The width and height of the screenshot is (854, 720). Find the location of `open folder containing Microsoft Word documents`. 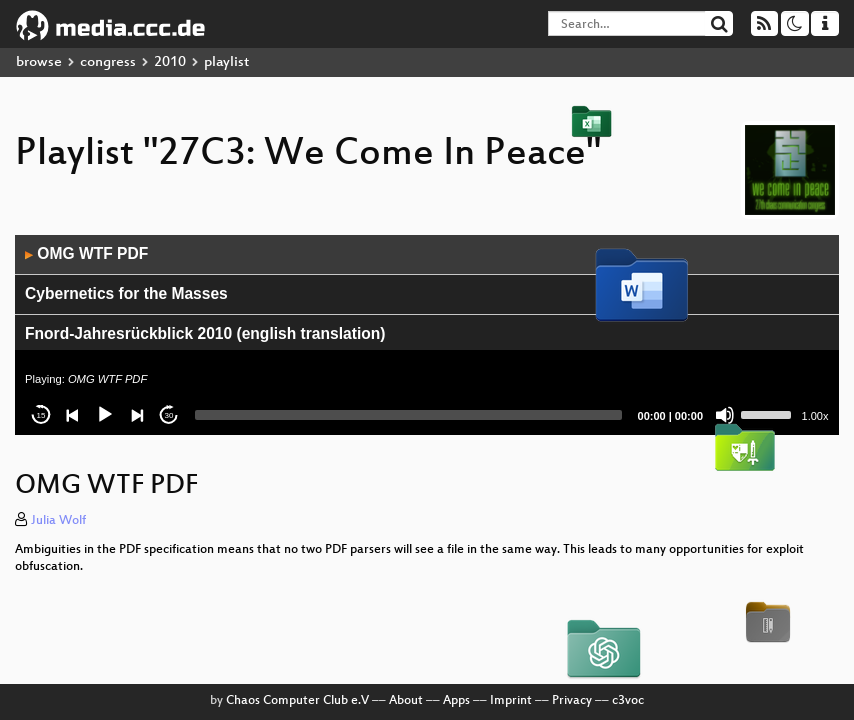

open folder containing Microsoft Word documents is located at coordinates (641, 287).